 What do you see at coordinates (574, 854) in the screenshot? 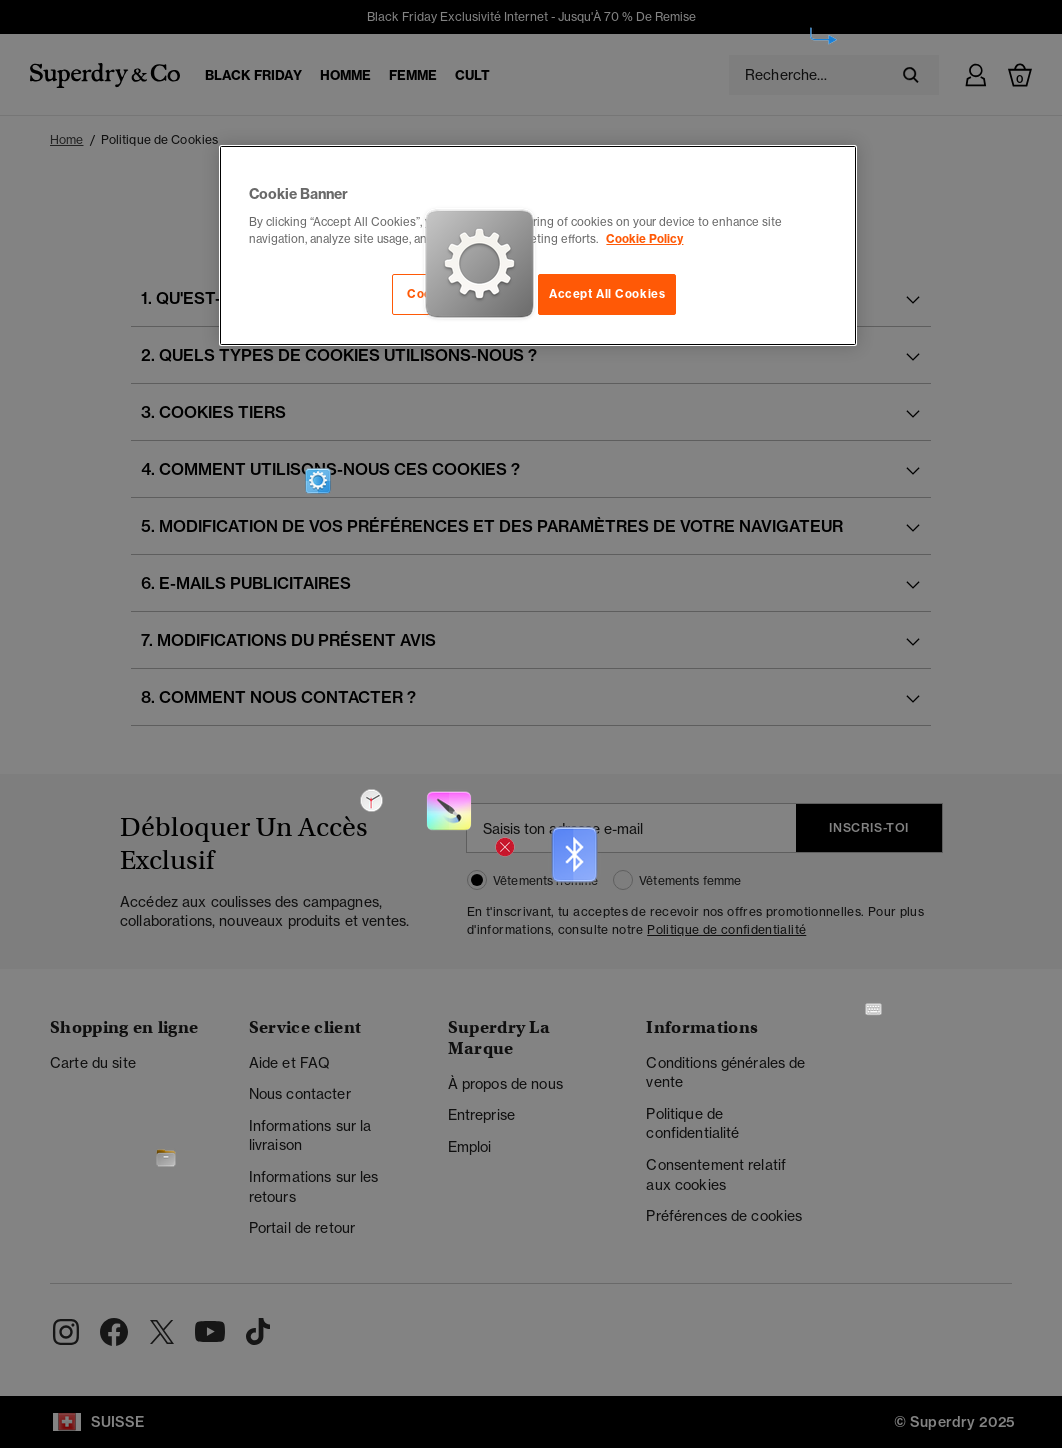
I see `indicates bluetooth is currently active and connected` at bounding box center [574, 854].